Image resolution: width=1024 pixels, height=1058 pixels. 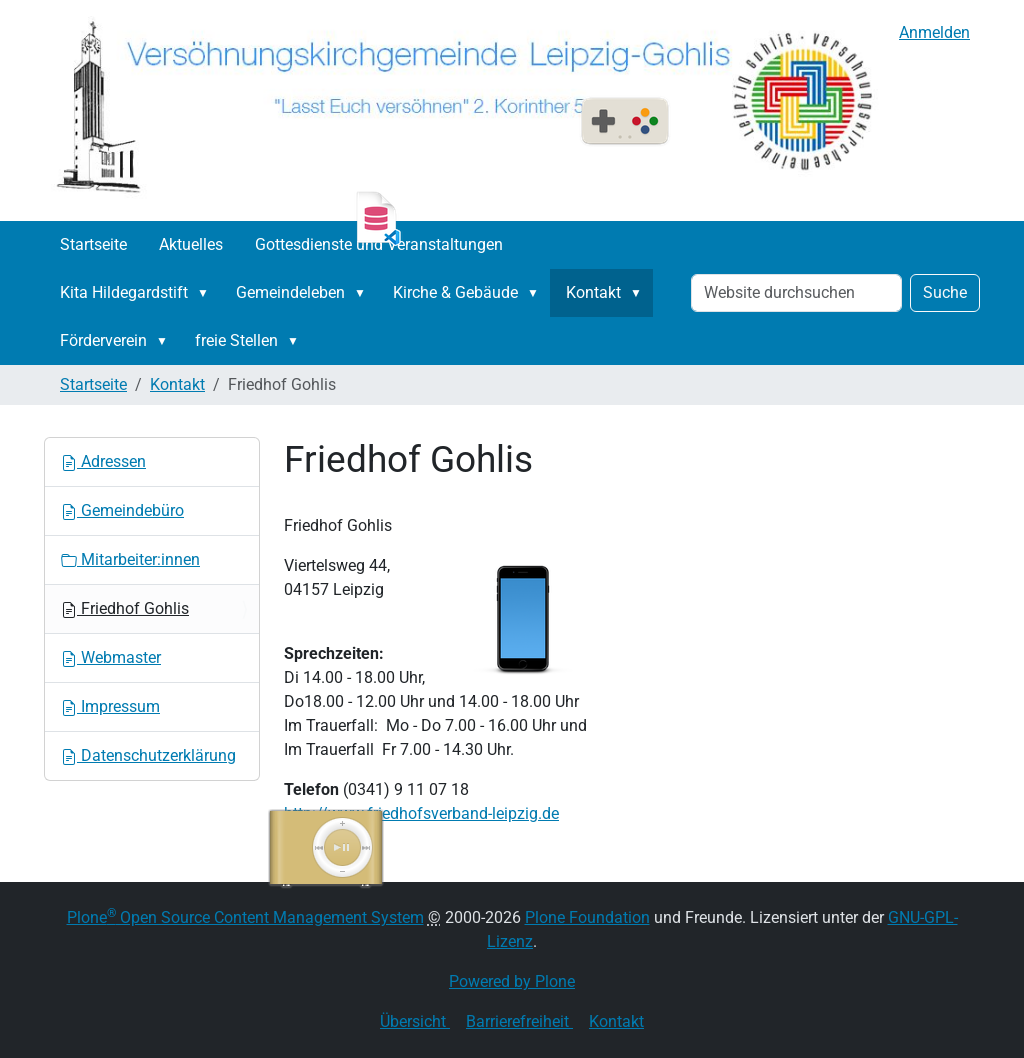 I want to click on iPhone 7 device icon for system identification, so click(x=523, y=620).